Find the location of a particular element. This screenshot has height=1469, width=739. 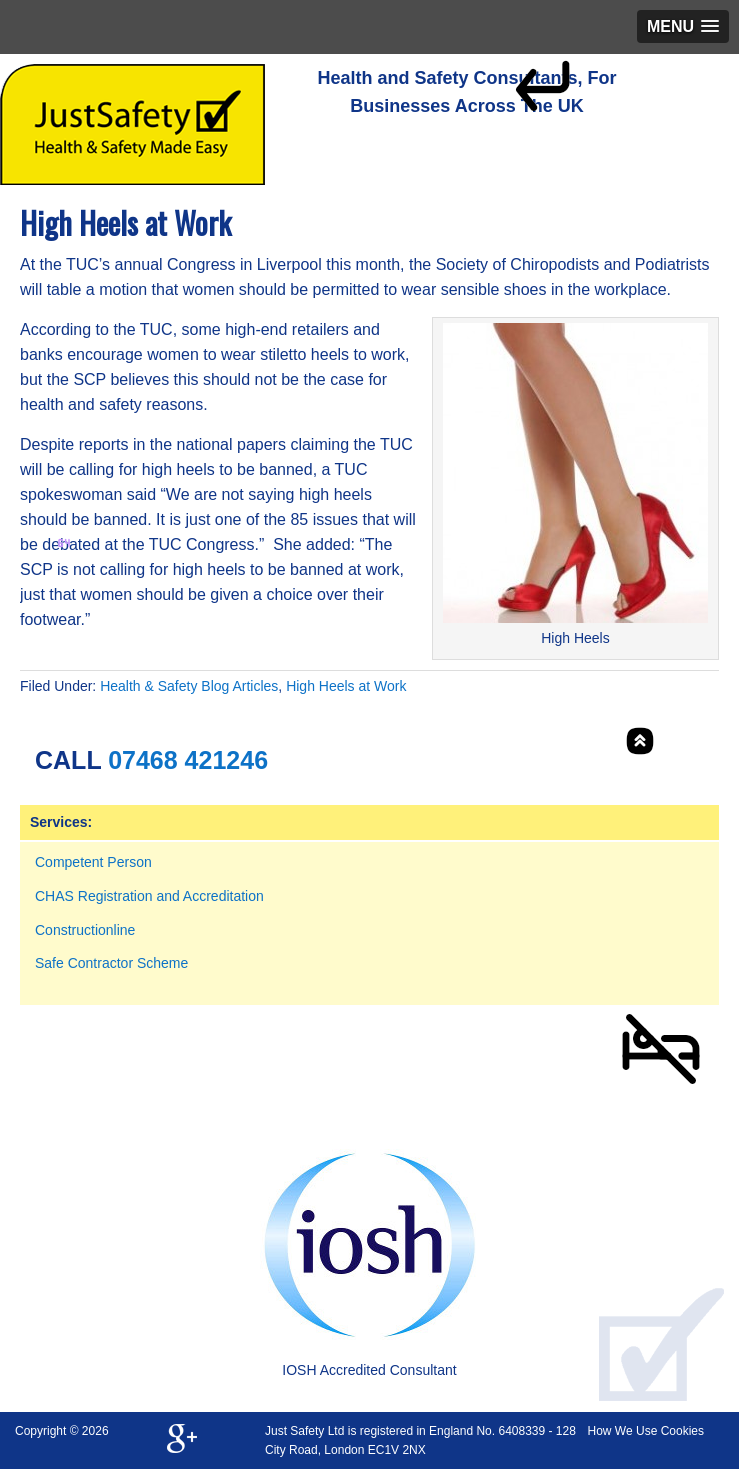

no sleeping accommodations available is located at coordinates (661, 1049).